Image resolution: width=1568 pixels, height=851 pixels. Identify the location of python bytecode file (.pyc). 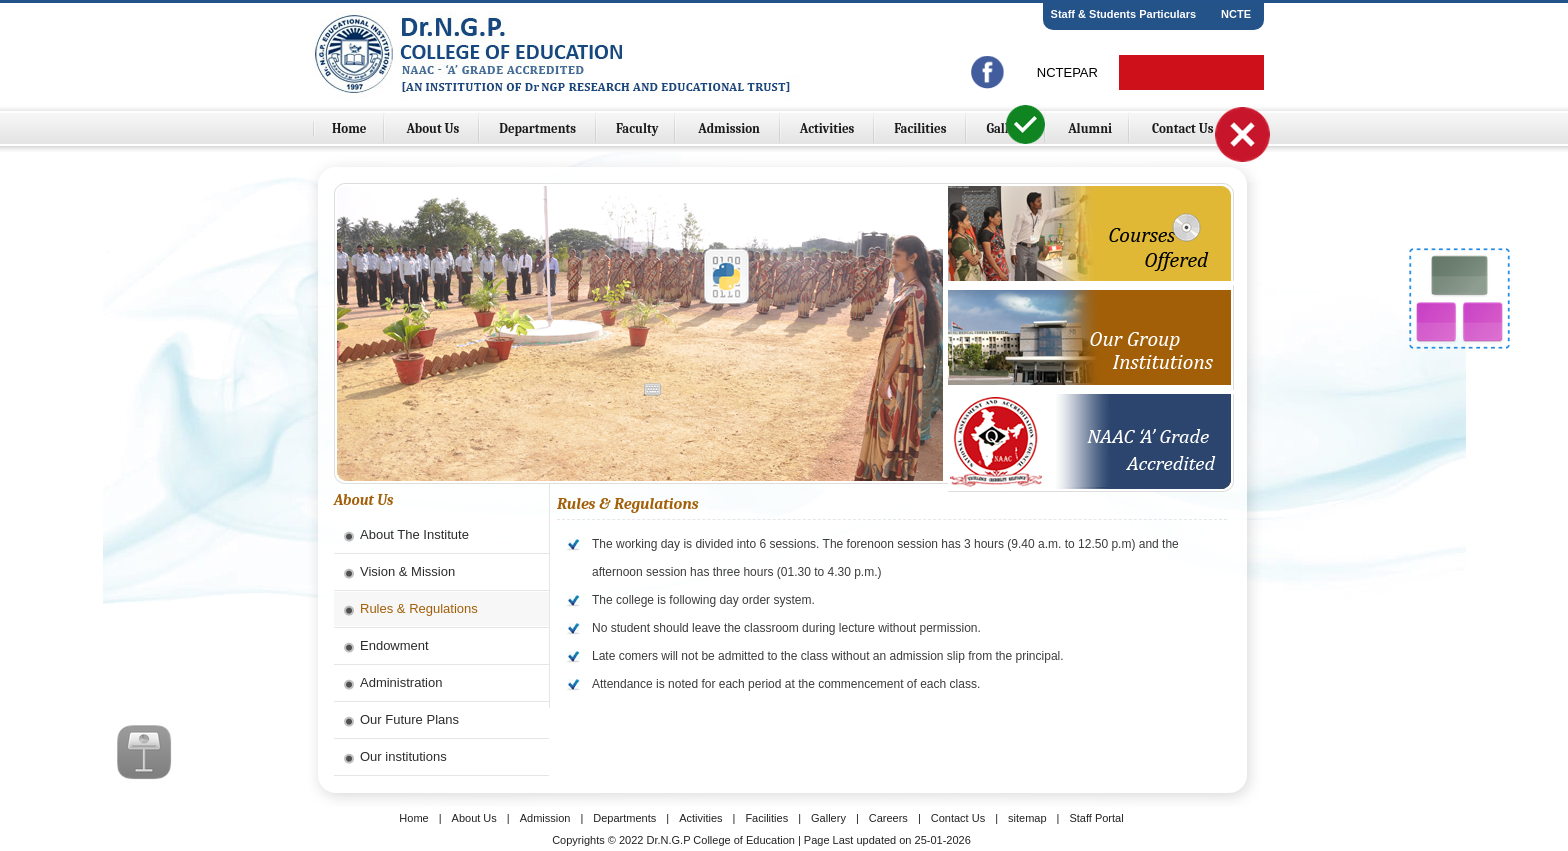
(726, 276).